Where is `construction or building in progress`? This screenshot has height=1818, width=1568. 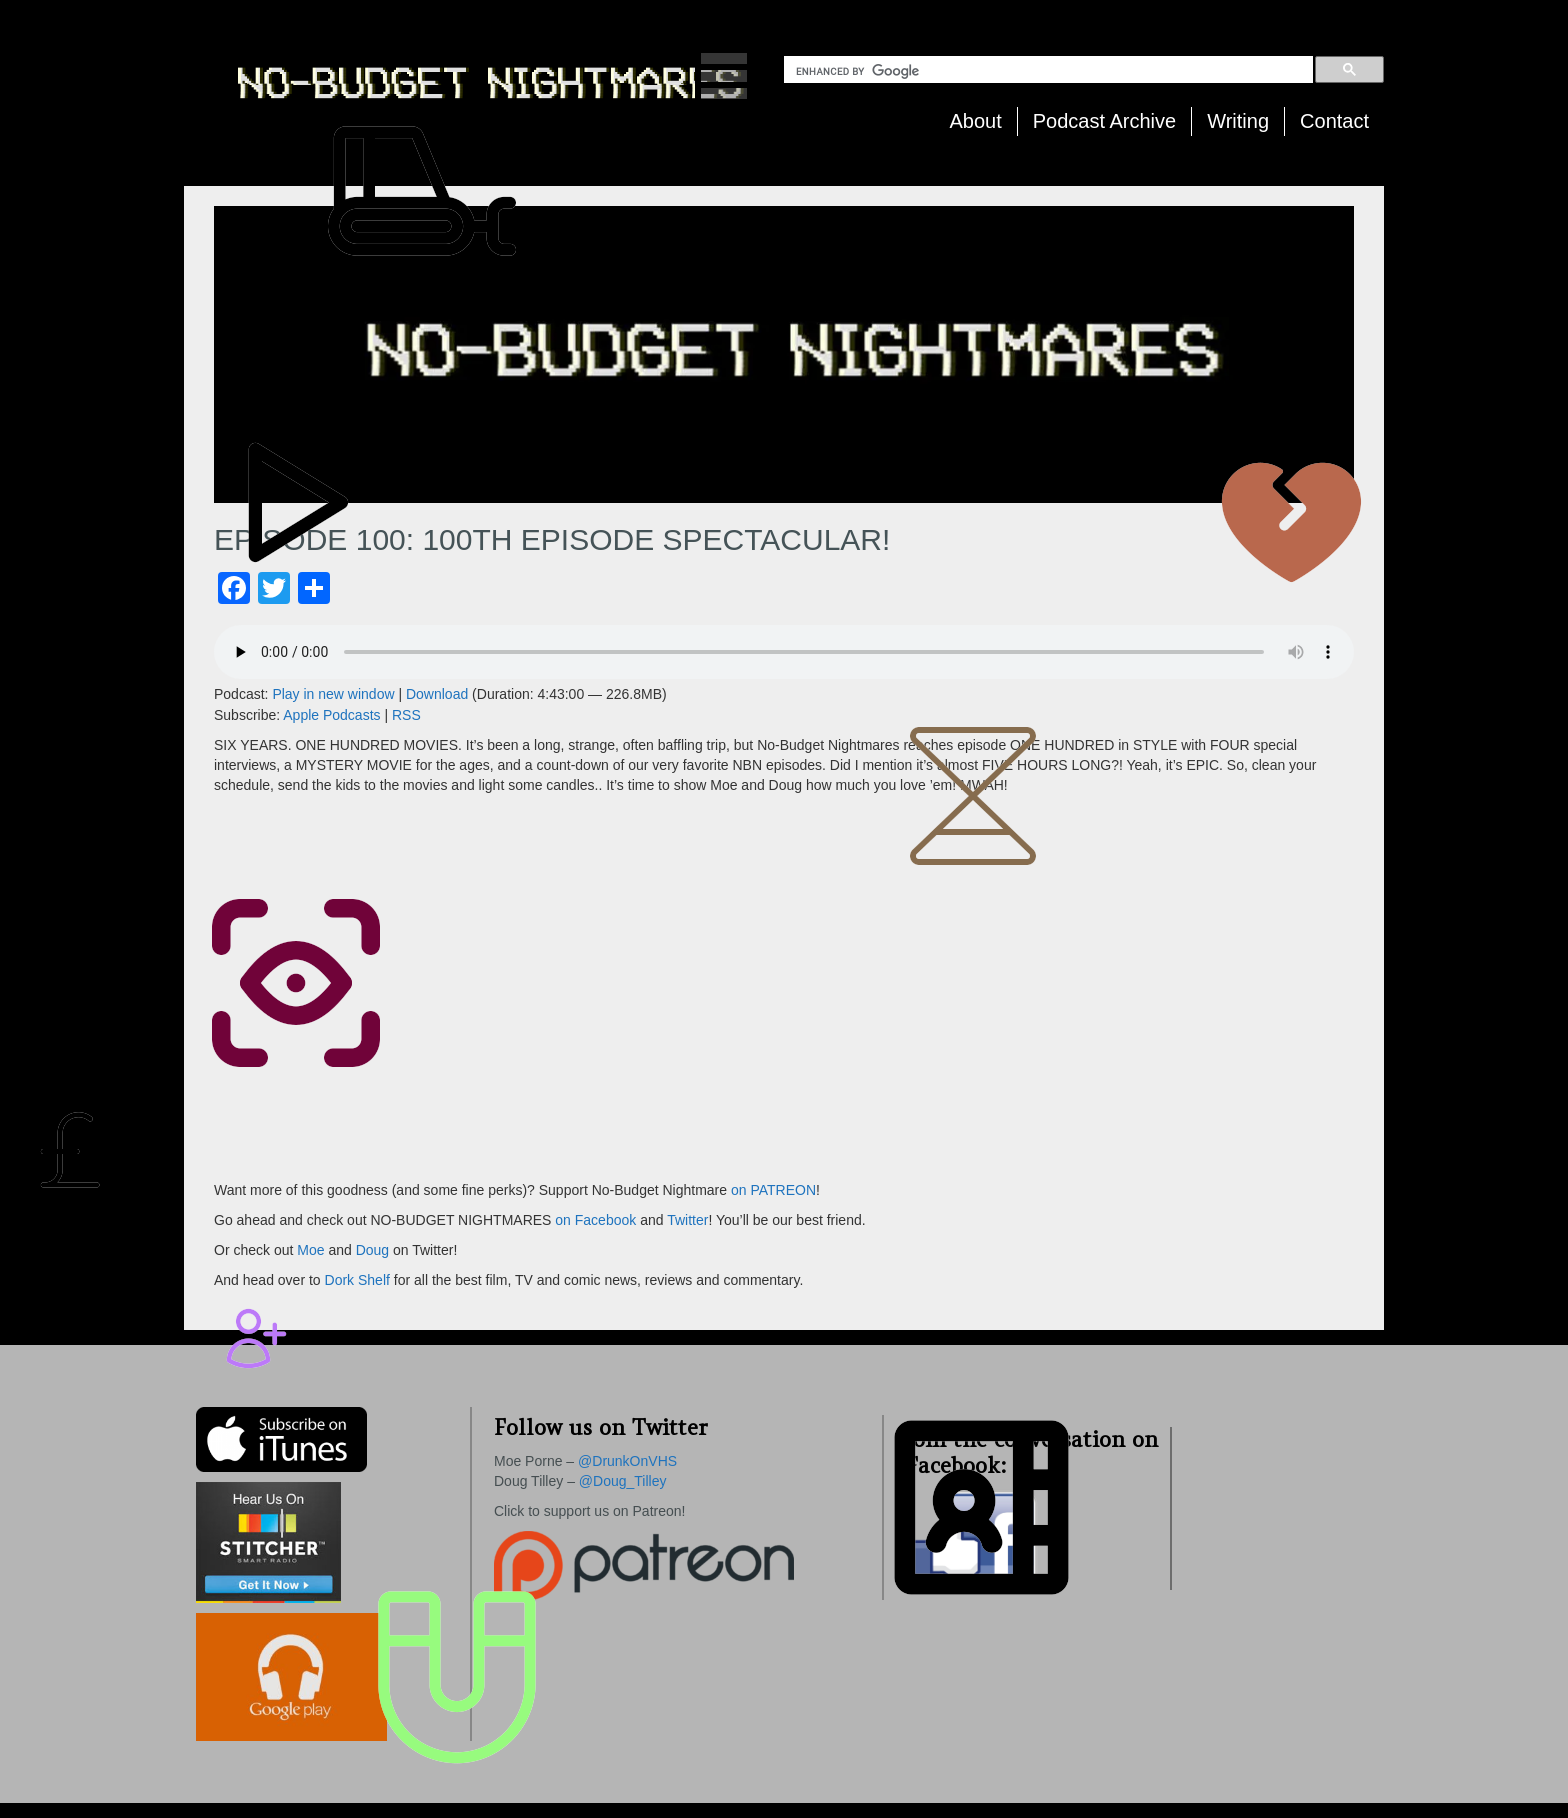 construction or building in progress is located at coordinates (422, 191).